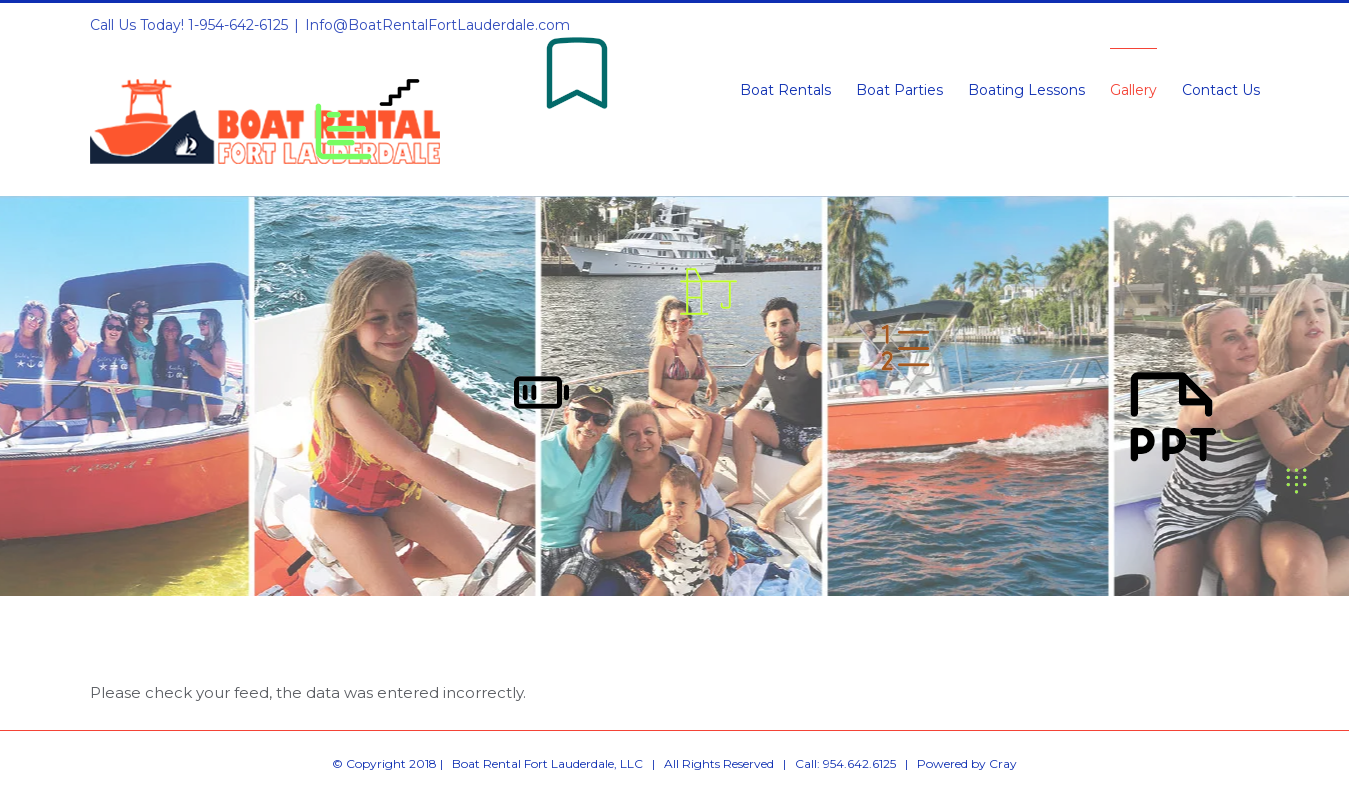 The image size is (1349, 797). I want to click on indicates medium battery level, so click(541, 392).